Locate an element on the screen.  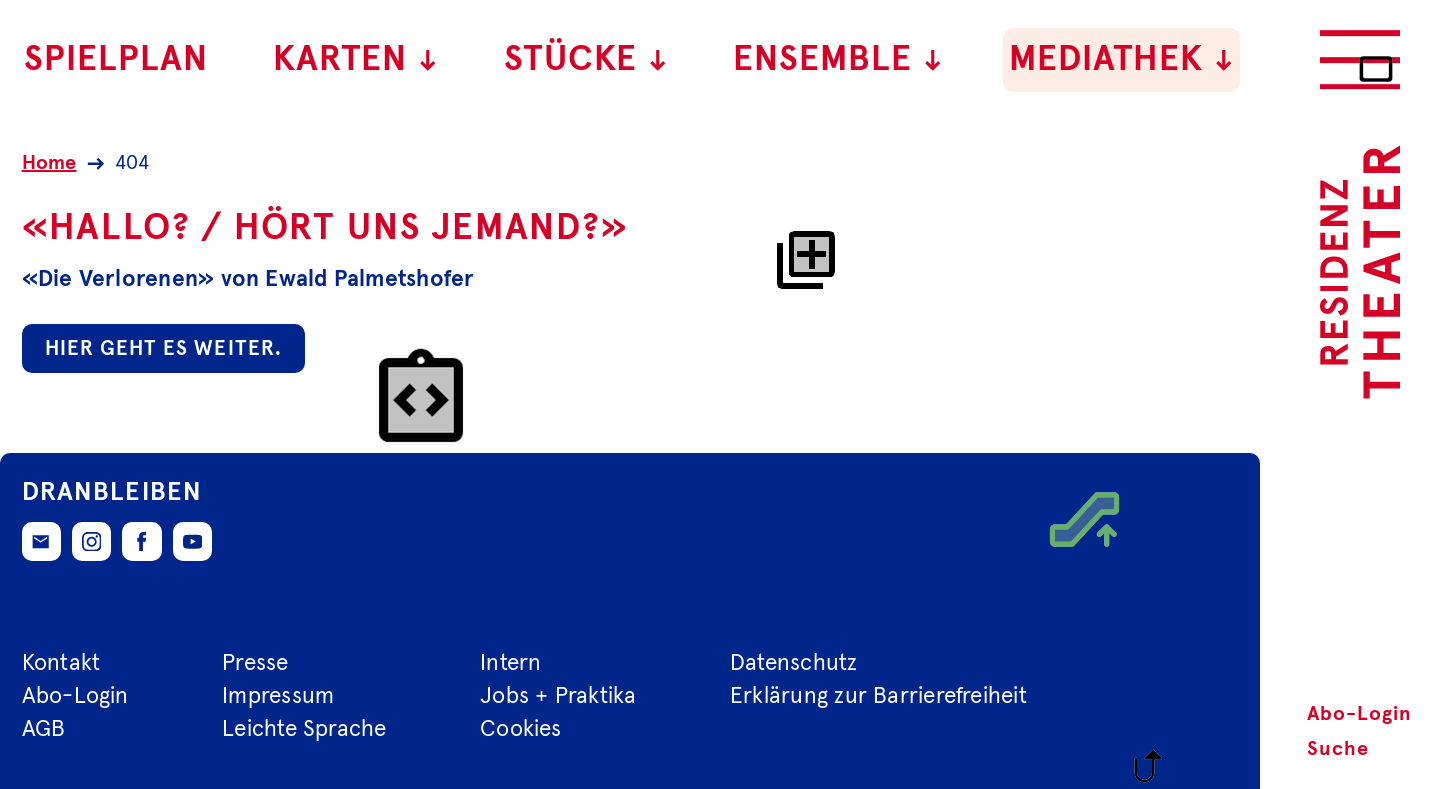
view integration instructions or code snippets is located at coordinates (421, 400).